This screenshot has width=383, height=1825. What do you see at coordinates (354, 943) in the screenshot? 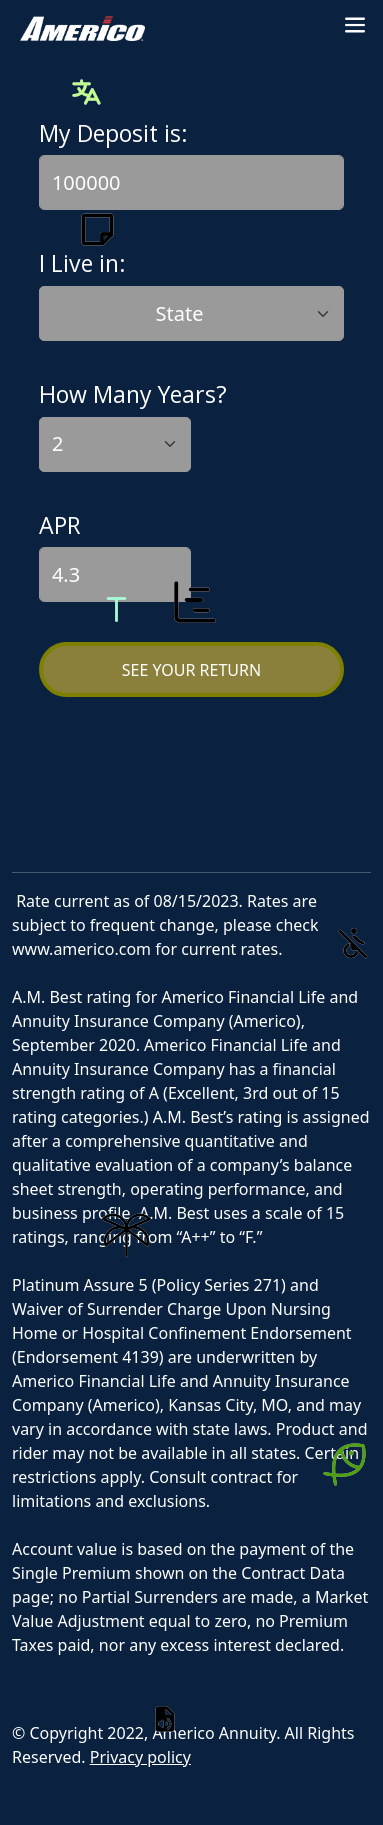
I see `indicates location or service is not wheelchair accessible` at bounding box center [354, 943].